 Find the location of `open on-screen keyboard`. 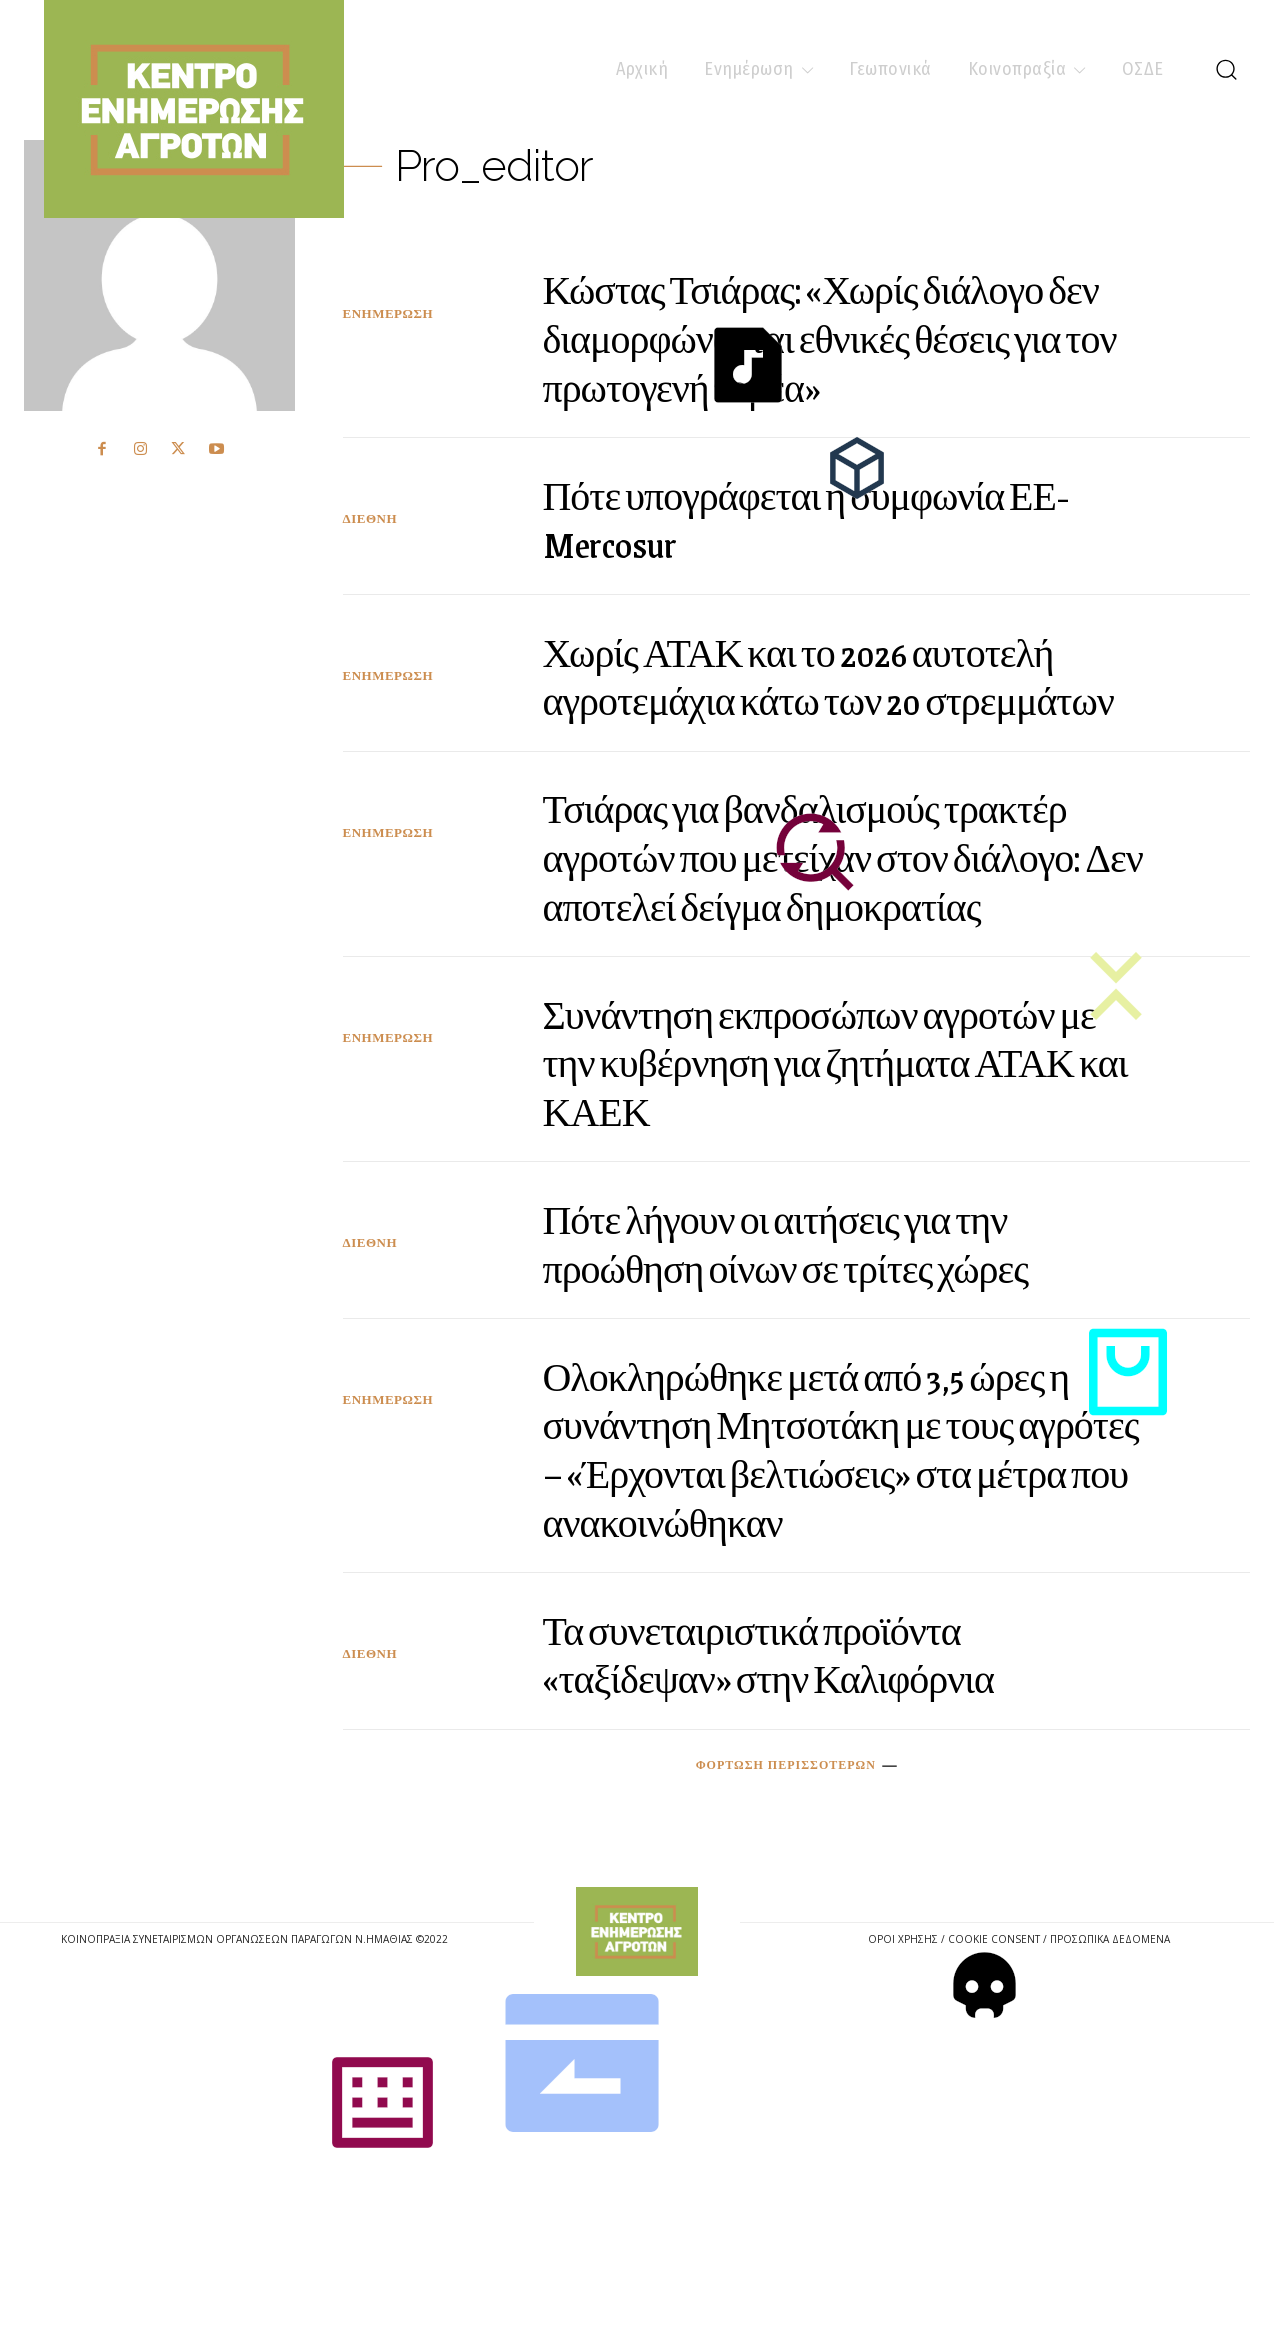

open on-screen keyboard is located at coordinates (382, 2102).